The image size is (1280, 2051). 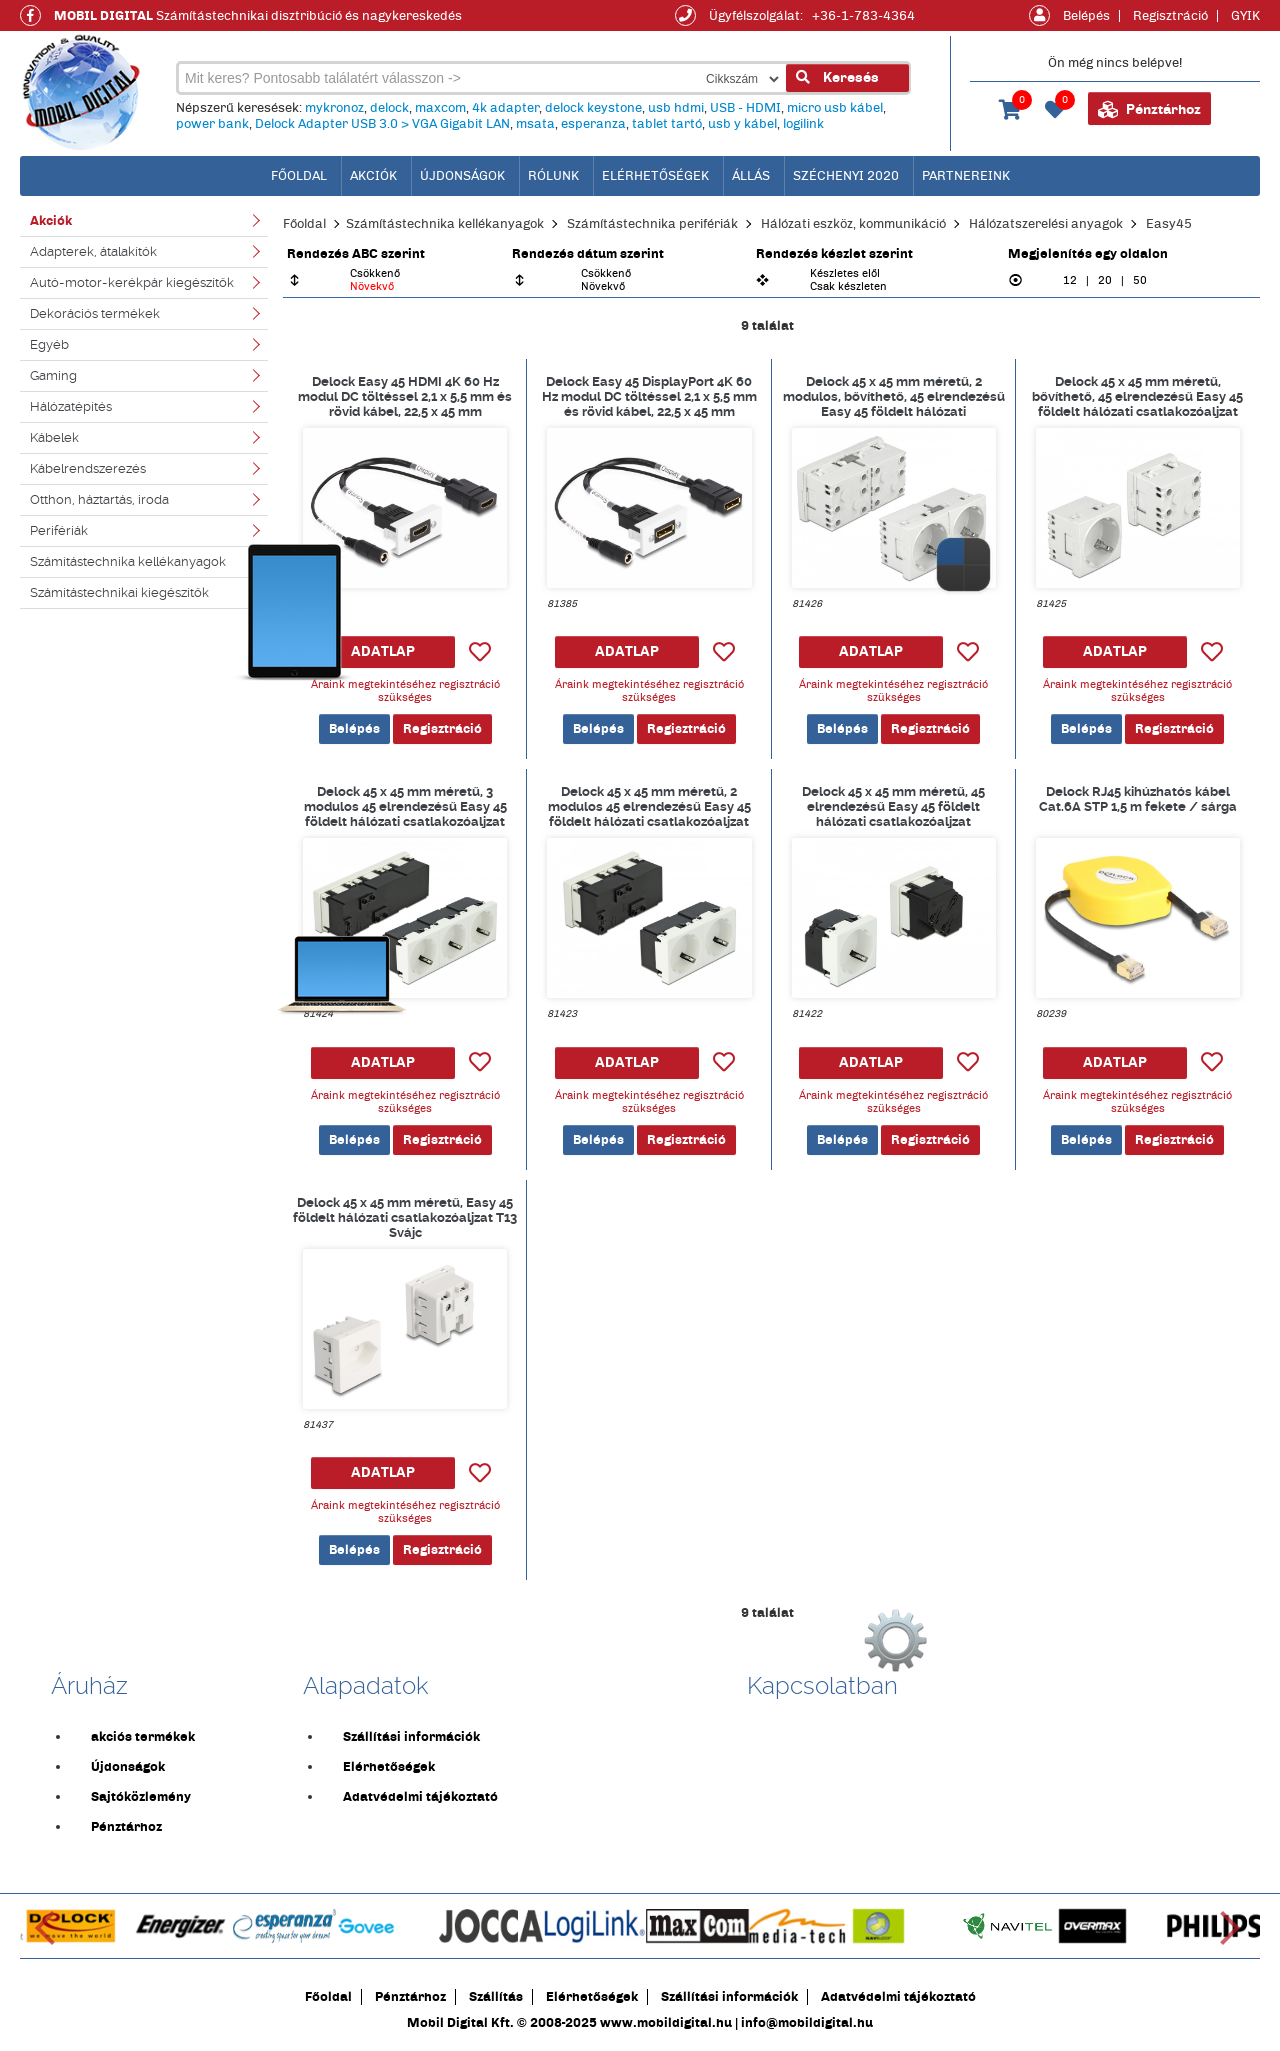 What do you see at coordinates (342, 963) in the screenshot?
I see `represents a macbook device in system settings` at bounding box center [342, 963].